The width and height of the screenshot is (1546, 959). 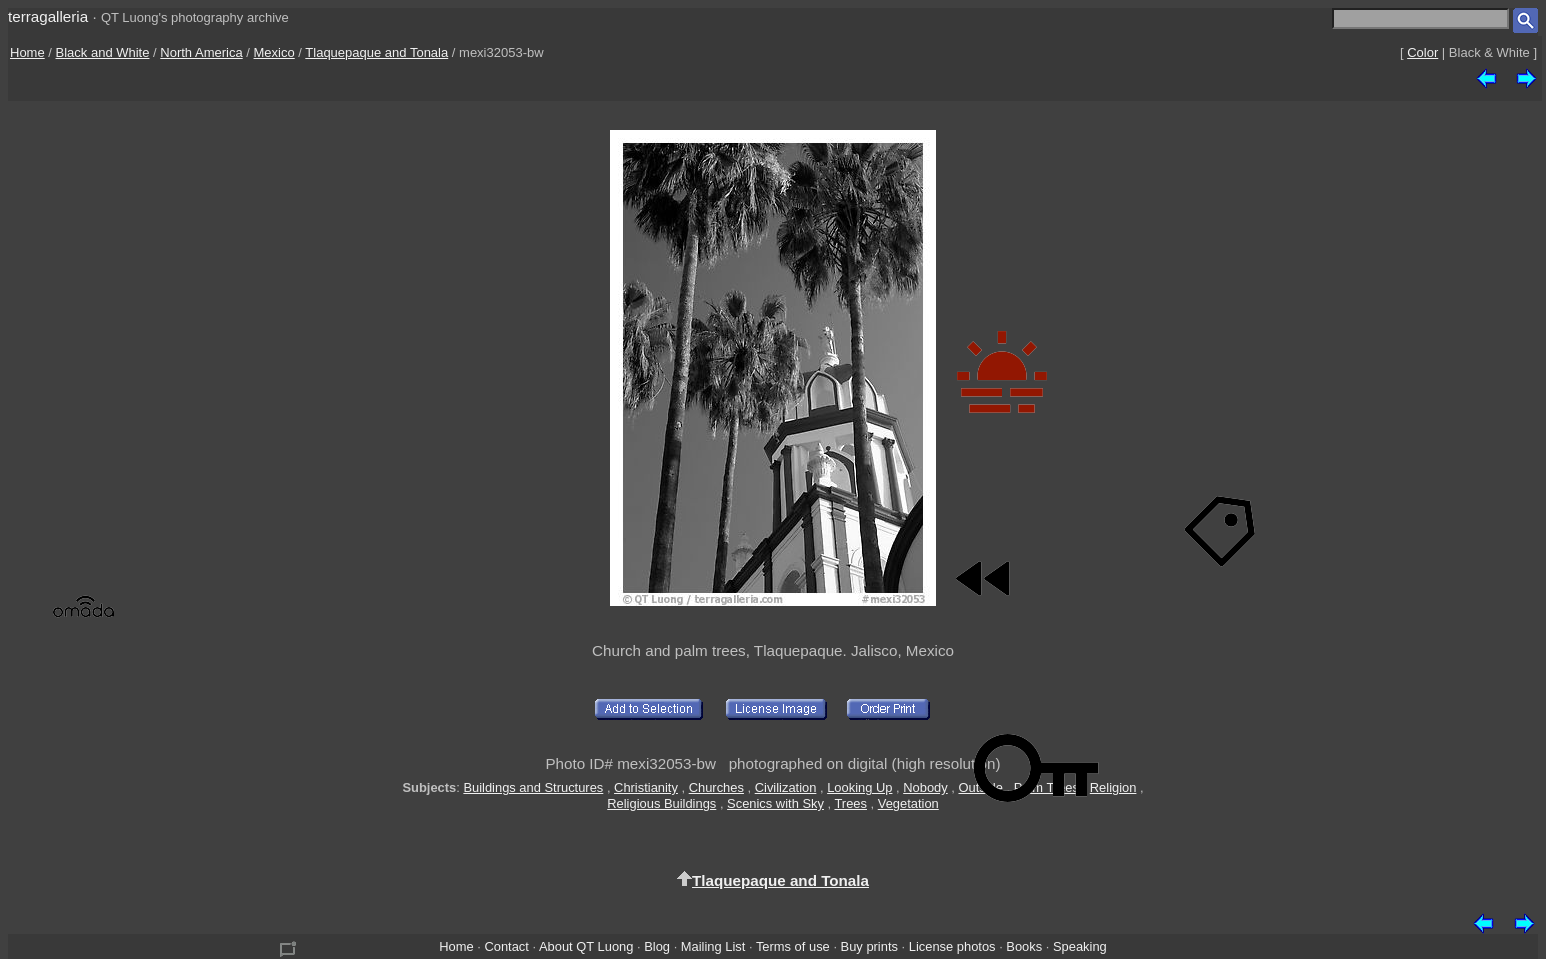 I want to click on rewind or skip backward in media playback, so click(x=984, y=578).